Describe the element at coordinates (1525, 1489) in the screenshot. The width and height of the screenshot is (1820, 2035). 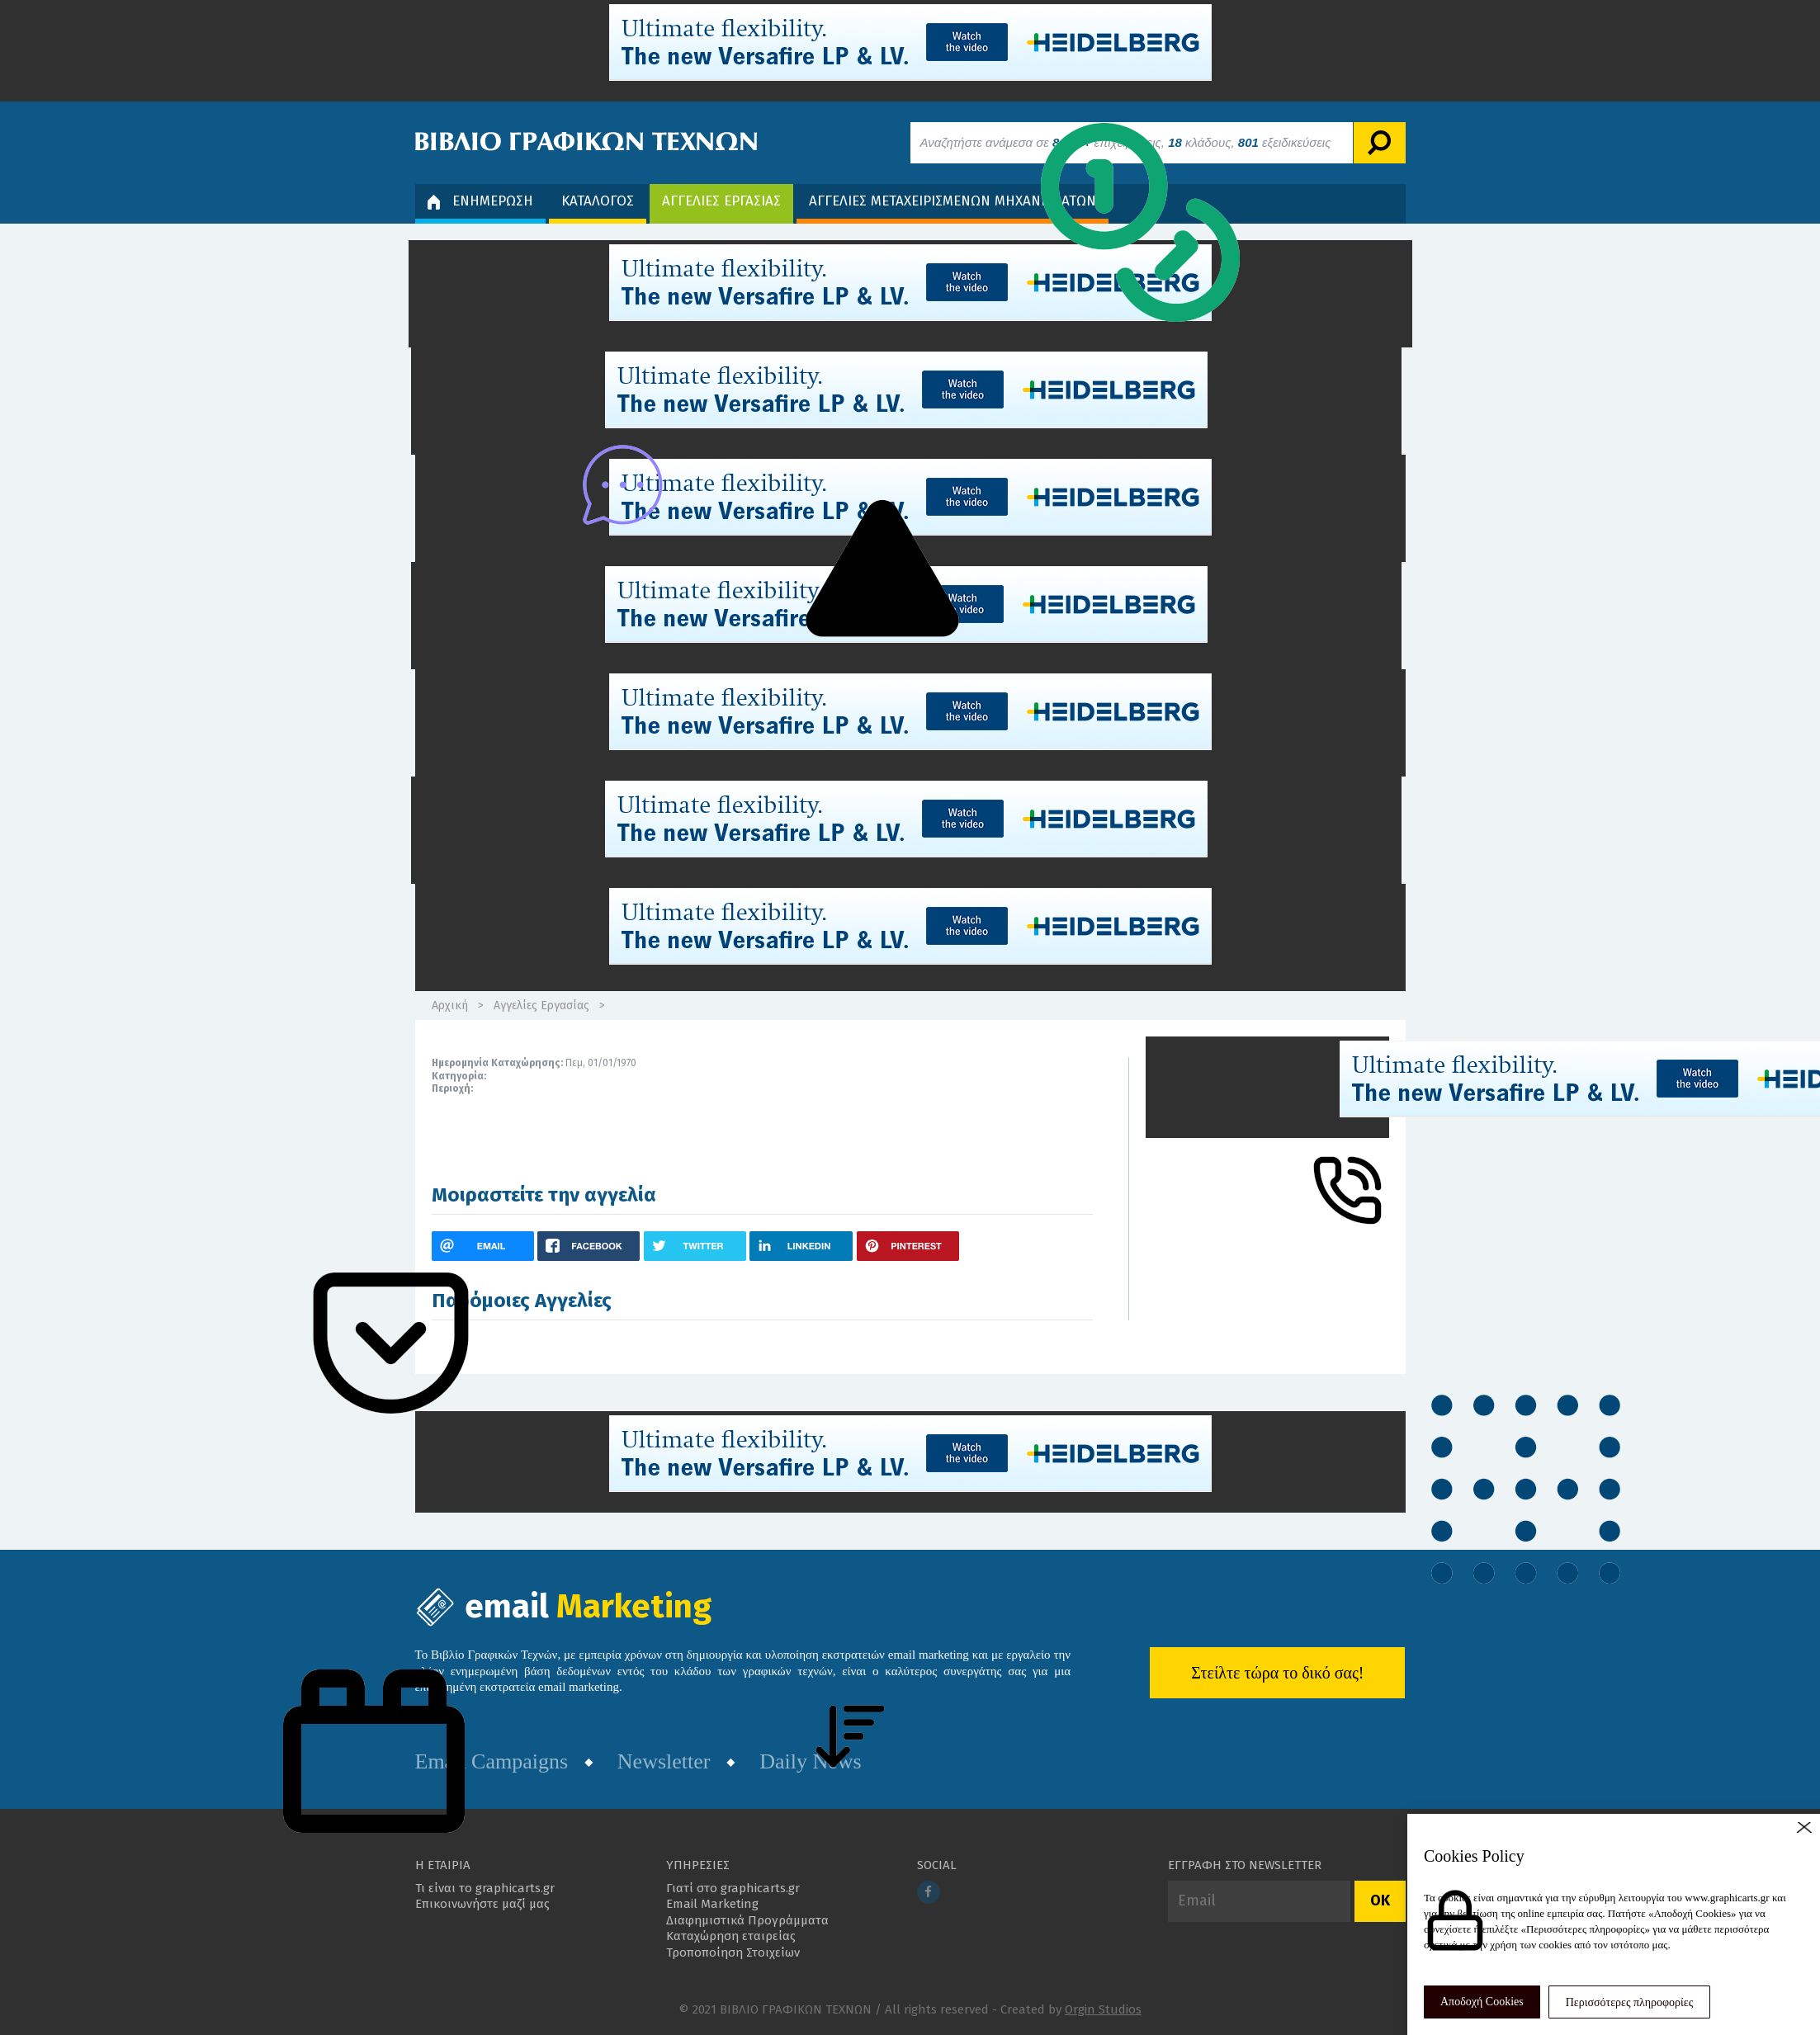
I see `remove all borders from selected element` at that location.